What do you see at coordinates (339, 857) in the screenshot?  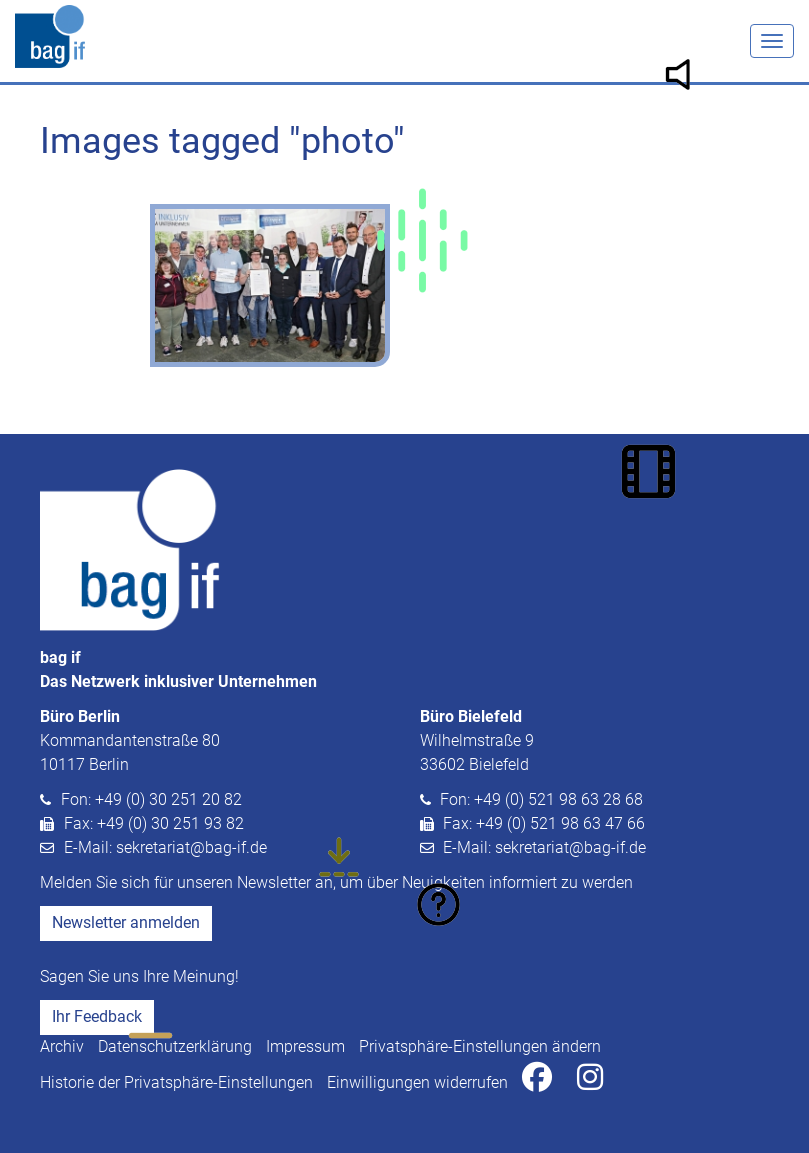 I see `download file to a specific location` at bounding box center [339, 857].